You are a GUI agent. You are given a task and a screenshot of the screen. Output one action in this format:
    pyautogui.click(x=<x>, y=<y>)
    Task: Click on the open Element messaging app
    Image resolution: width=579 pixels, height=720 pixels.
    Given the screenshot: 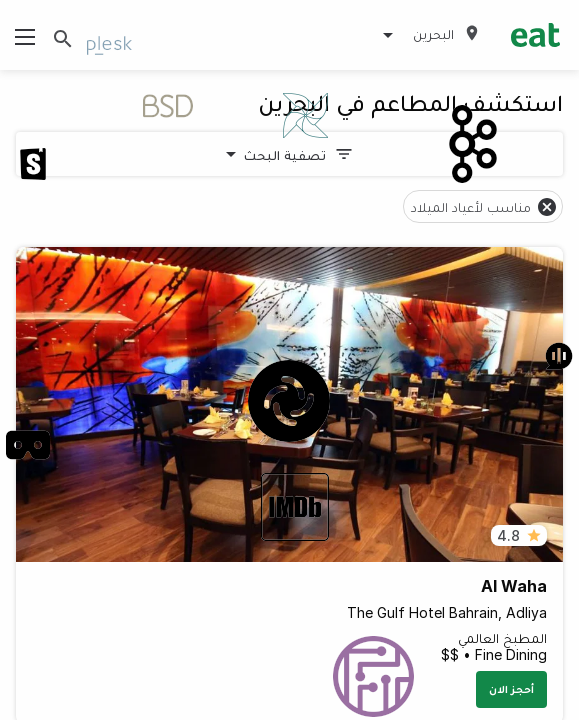 What is the action you would take?
    pyautogui.click(x=289, y=401)
    